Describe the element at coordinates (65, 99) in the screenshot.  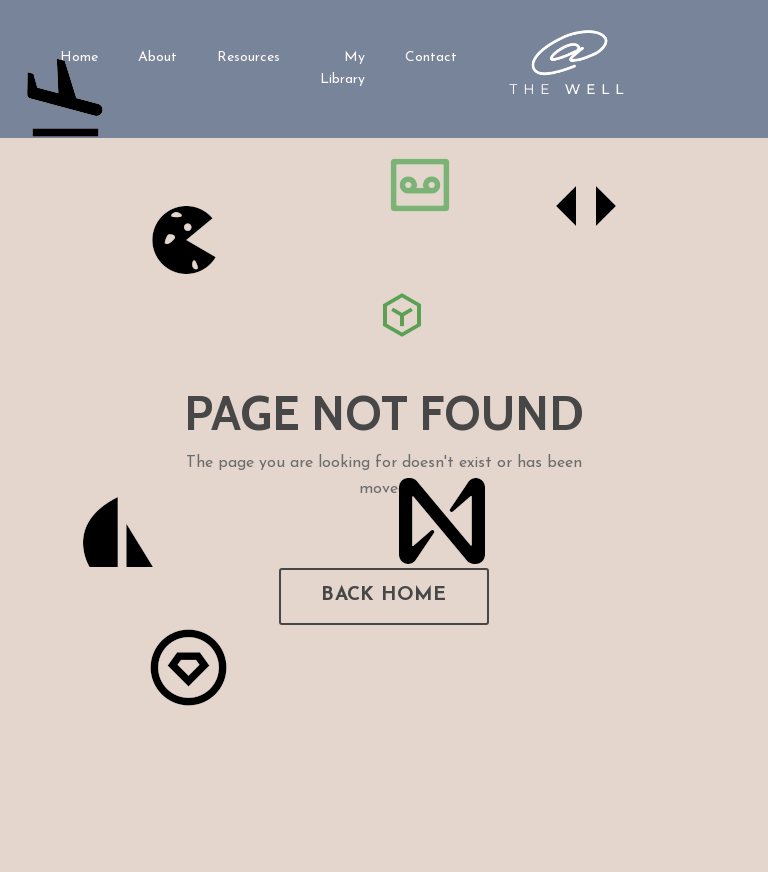
I see `indicates arriving flight status` at that location.